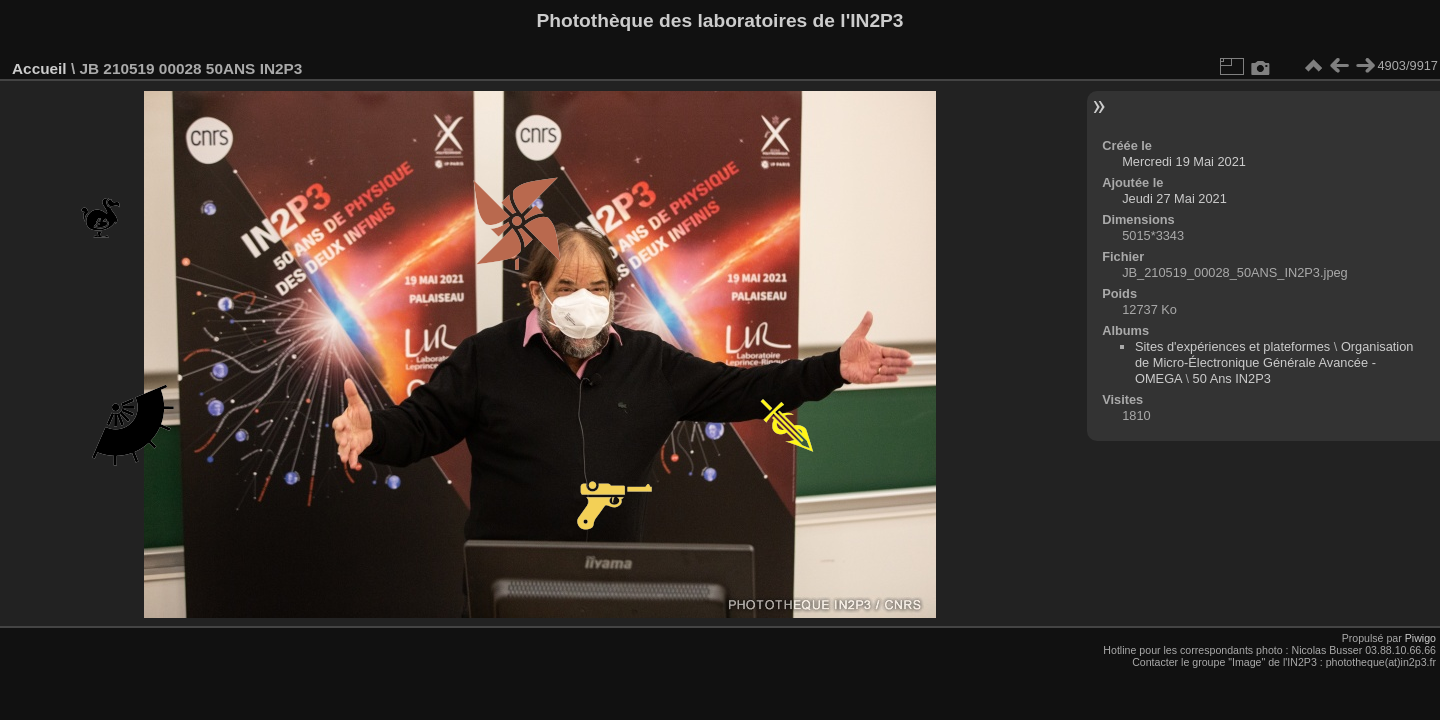  What do you see at coordinates (100, 217) in the screenshot?
I see `dodo bird icon for extinct species or wildlife game` at bounding box center [100, 217].